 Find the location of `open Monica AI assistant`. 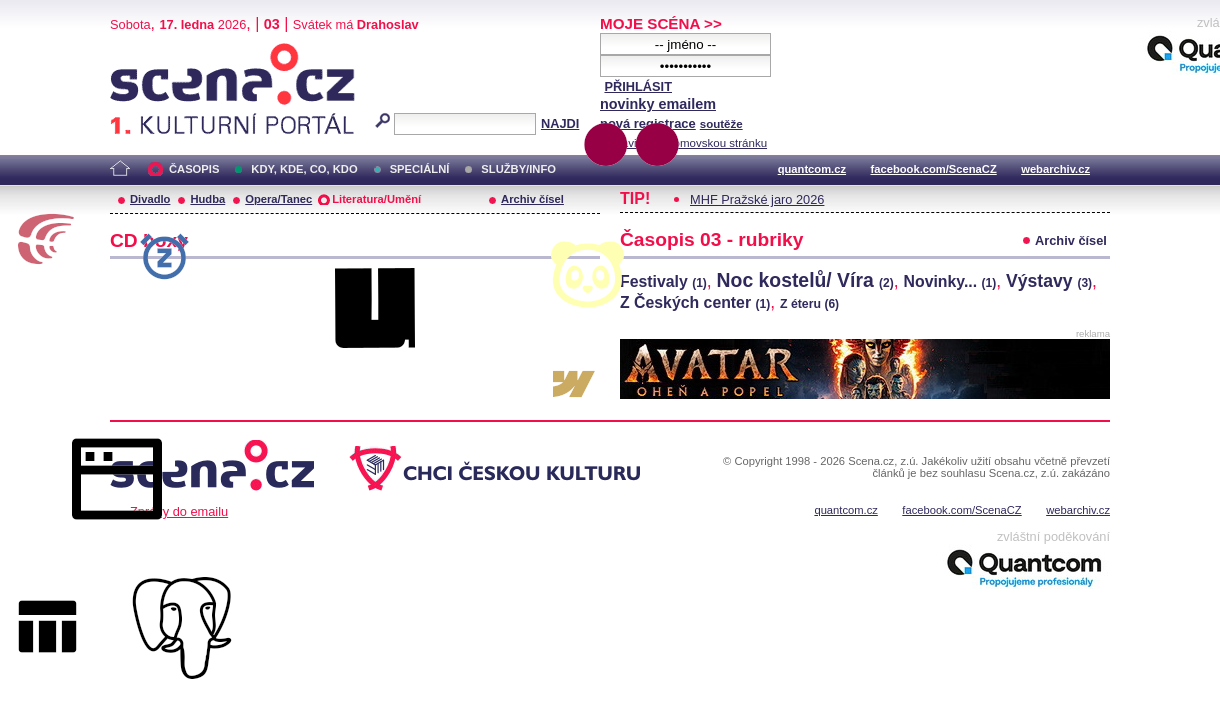

open Monica AI assistant is located at coordinates (587, 274).